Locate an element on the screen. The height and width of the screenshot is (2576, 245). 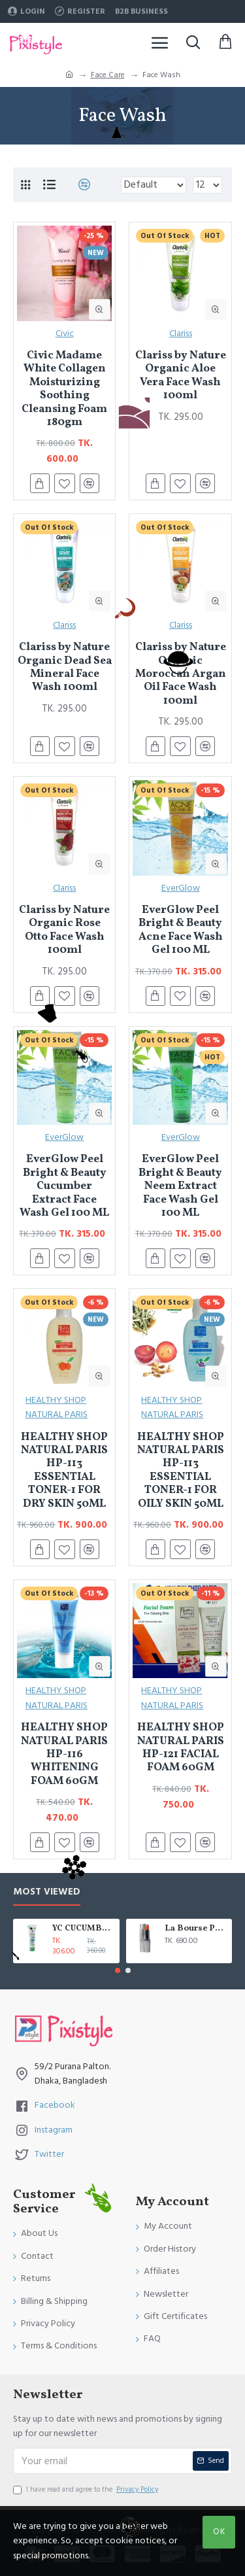
select algeria as your country or region is located at coordinates (47, 1013).